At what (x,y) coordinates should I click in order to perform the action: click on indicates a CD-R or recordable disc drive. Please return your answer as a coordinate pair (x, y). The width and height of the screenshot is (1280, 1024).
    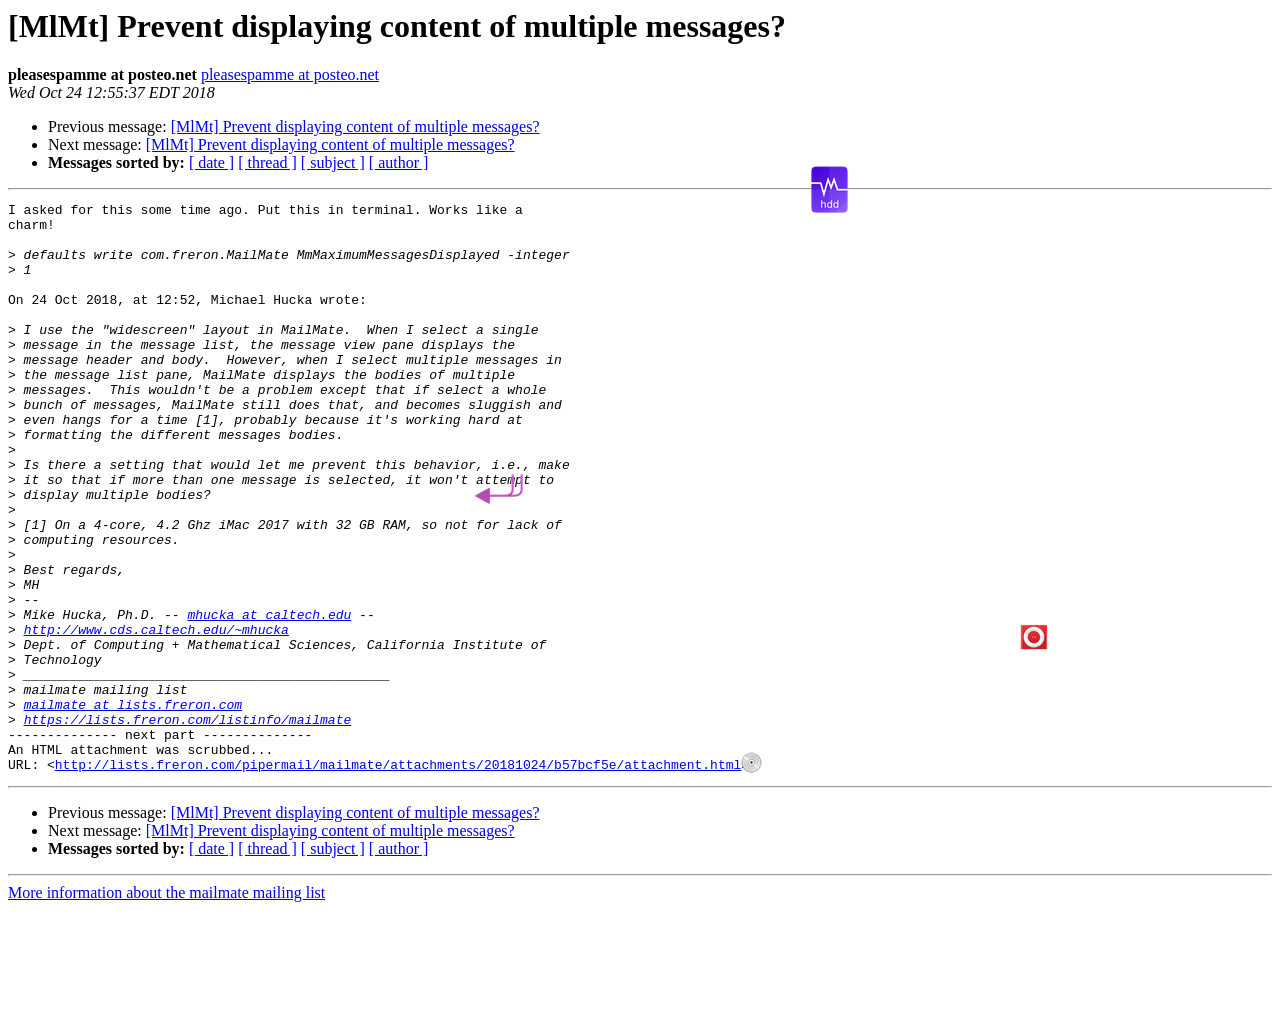
    Looking at the image, I should click on (751, 762).